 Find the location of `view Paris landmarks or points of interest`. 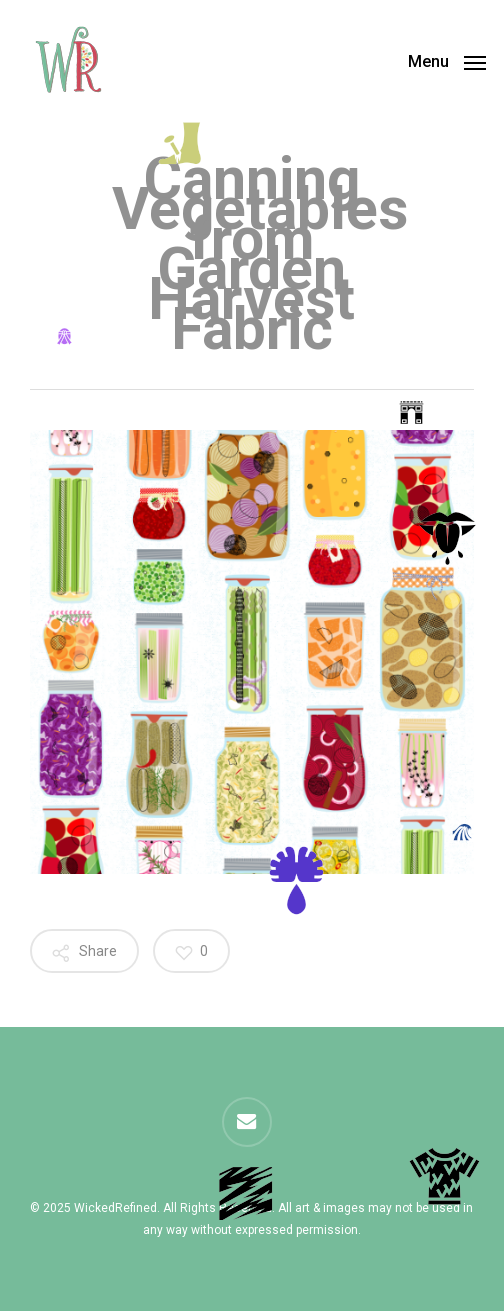

view Paris landmarks or points of interest is located at coordinates (411, 410).